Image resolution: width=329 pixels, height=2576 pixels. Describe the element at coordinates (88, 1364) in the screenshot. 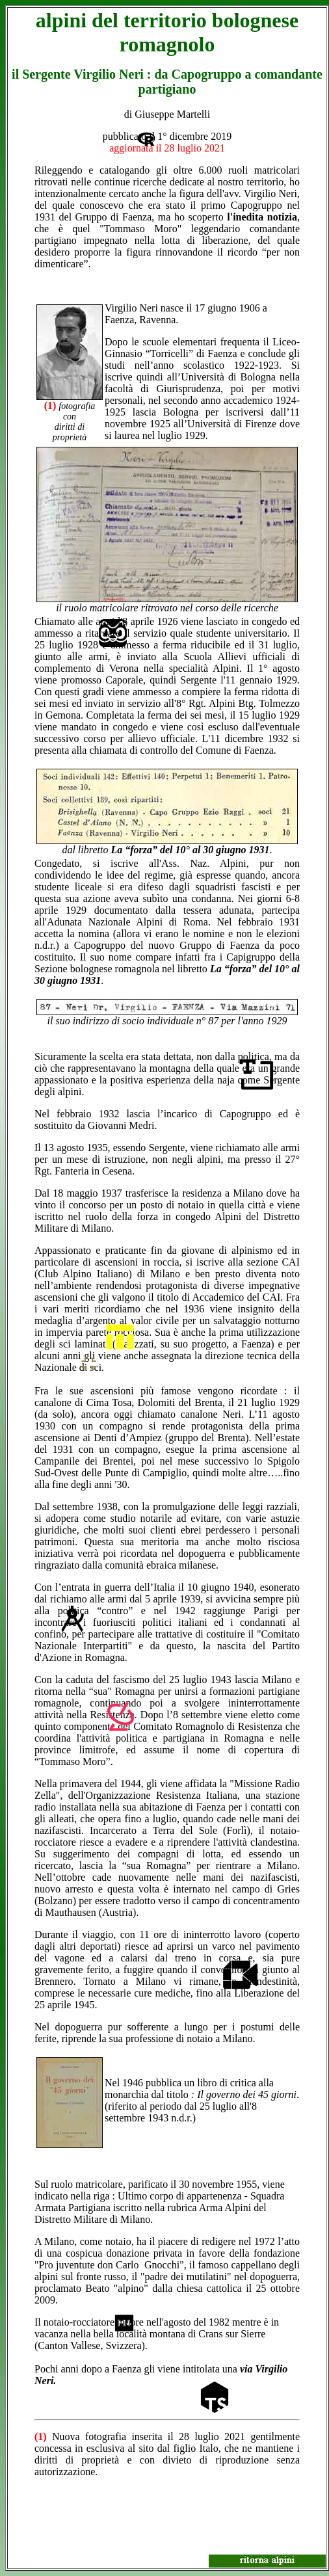

I see `exit fullscreen mode` at that location.